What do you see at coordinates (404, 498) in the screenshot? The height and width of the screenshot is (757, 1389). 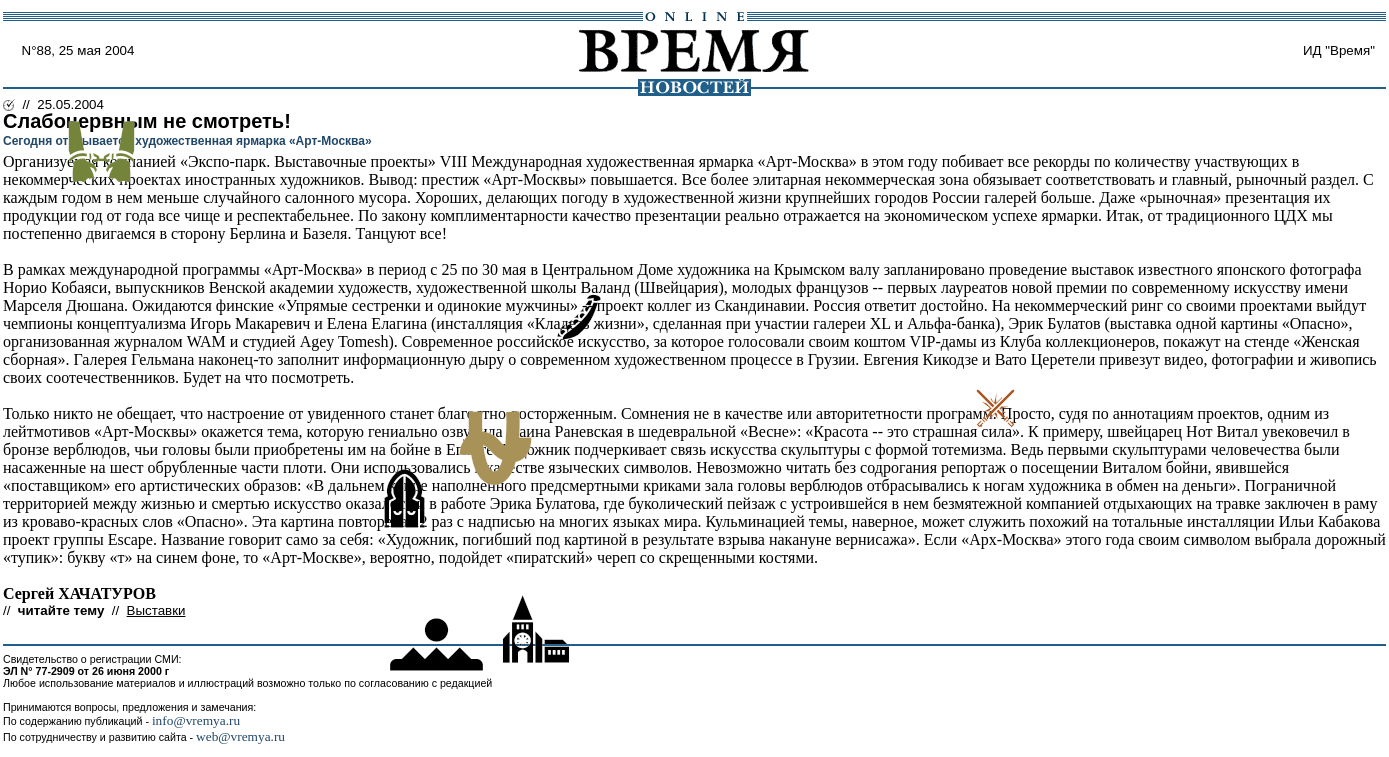 I see `enter a palace or themed location` at bounding box center [404, 498].